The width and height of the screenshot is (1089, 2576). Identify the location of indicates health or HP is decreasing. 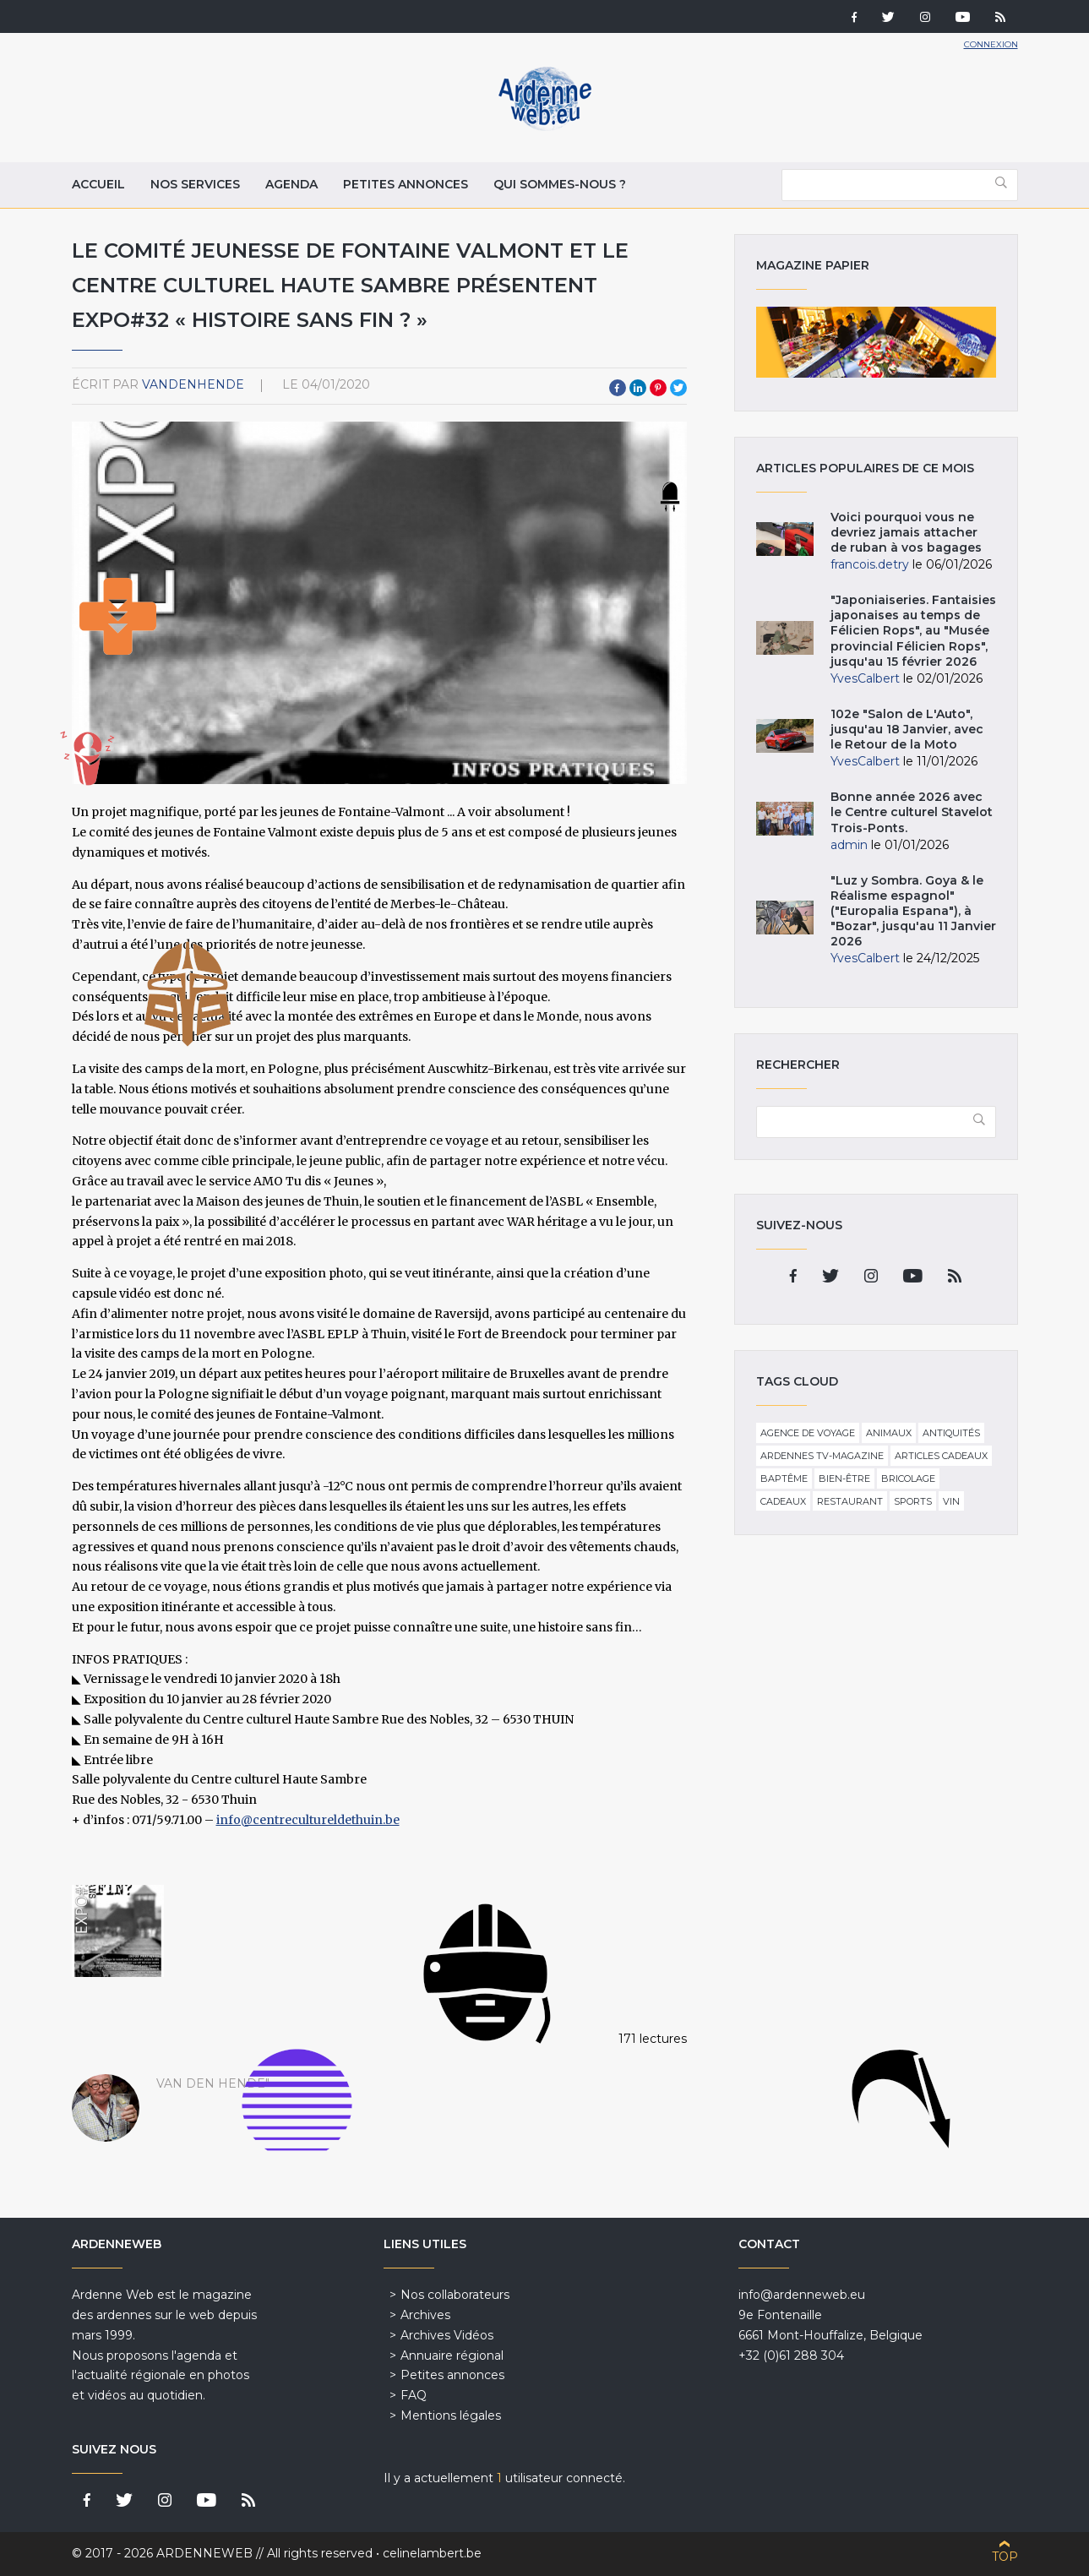
(117, 616).